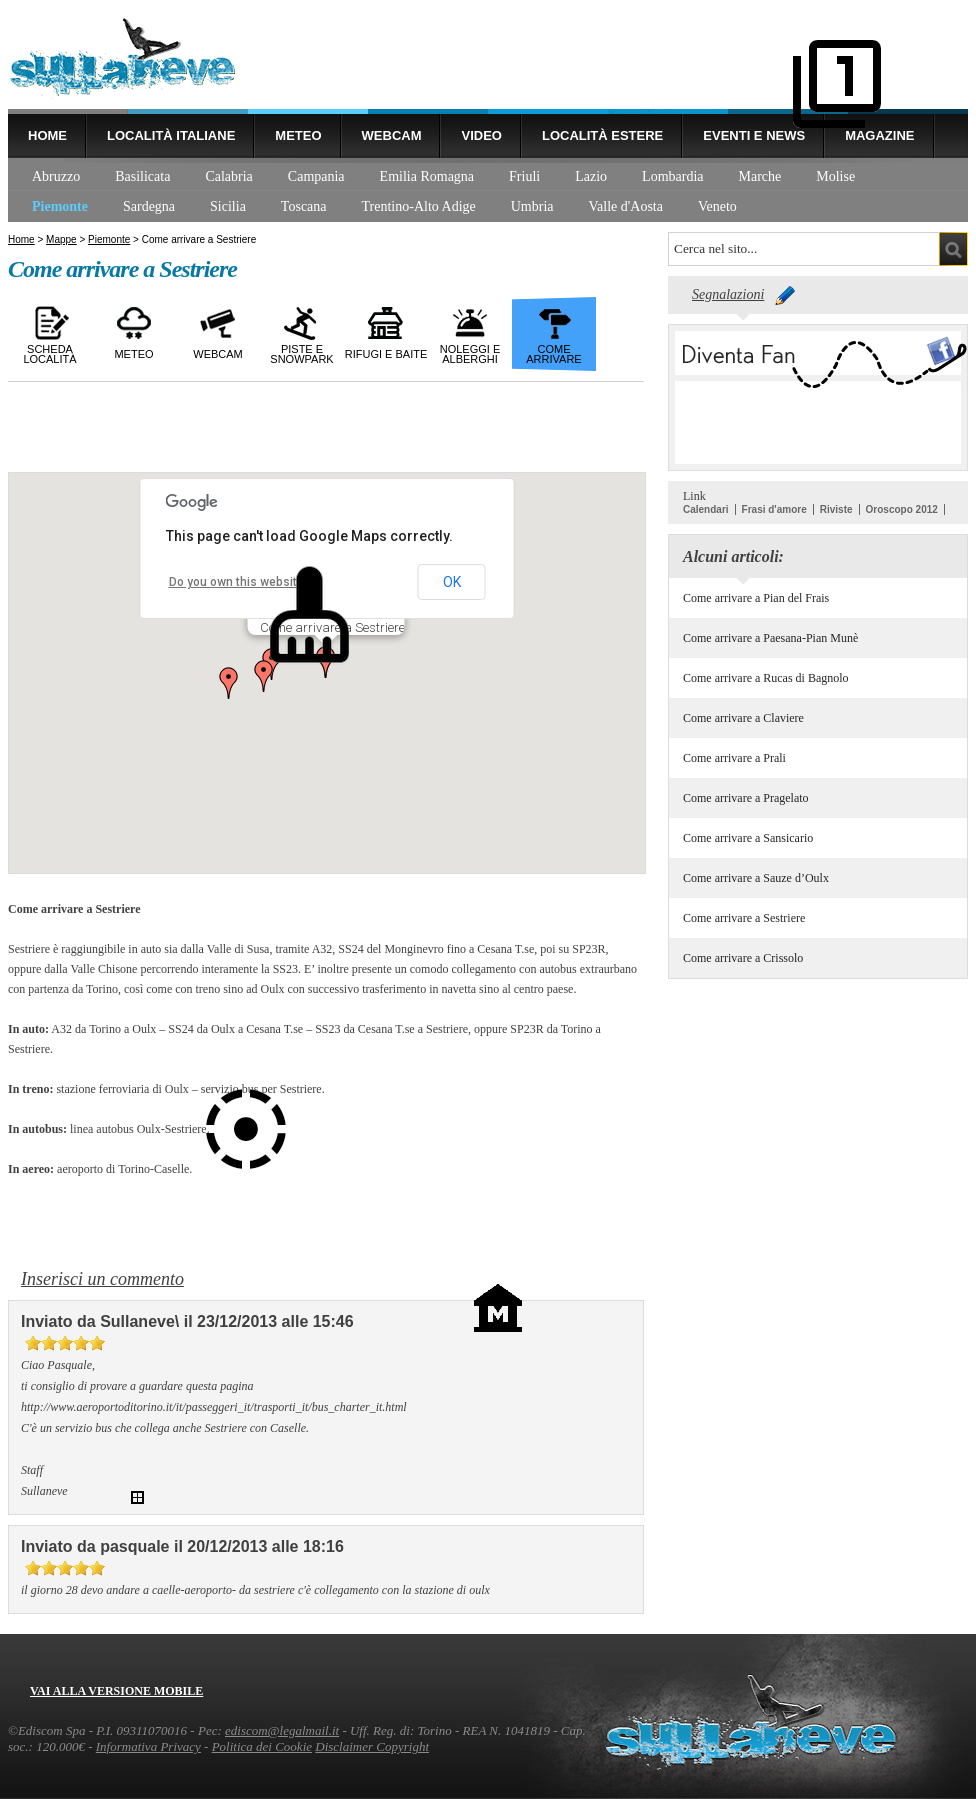  Describe the element at coordinates (309, 614) in the screenshot. I see `access cleaning or housekeeping services` at that location.